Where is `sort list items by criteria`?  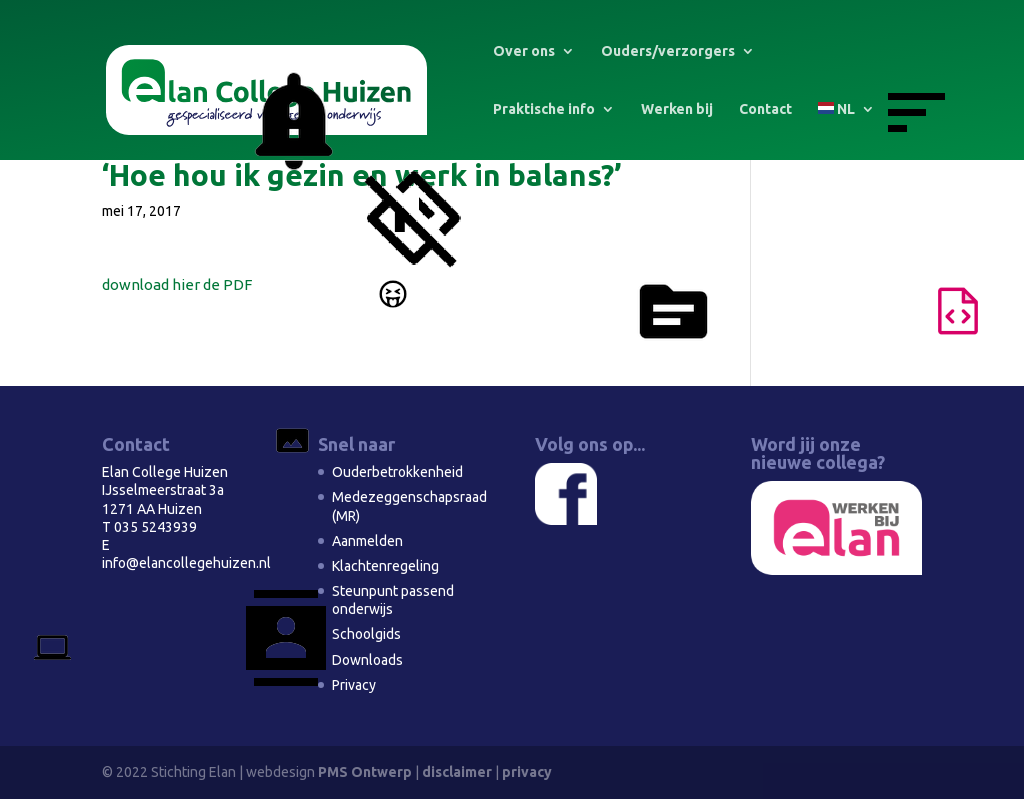 sort list items by criteria is located at coordinates (916, 112).